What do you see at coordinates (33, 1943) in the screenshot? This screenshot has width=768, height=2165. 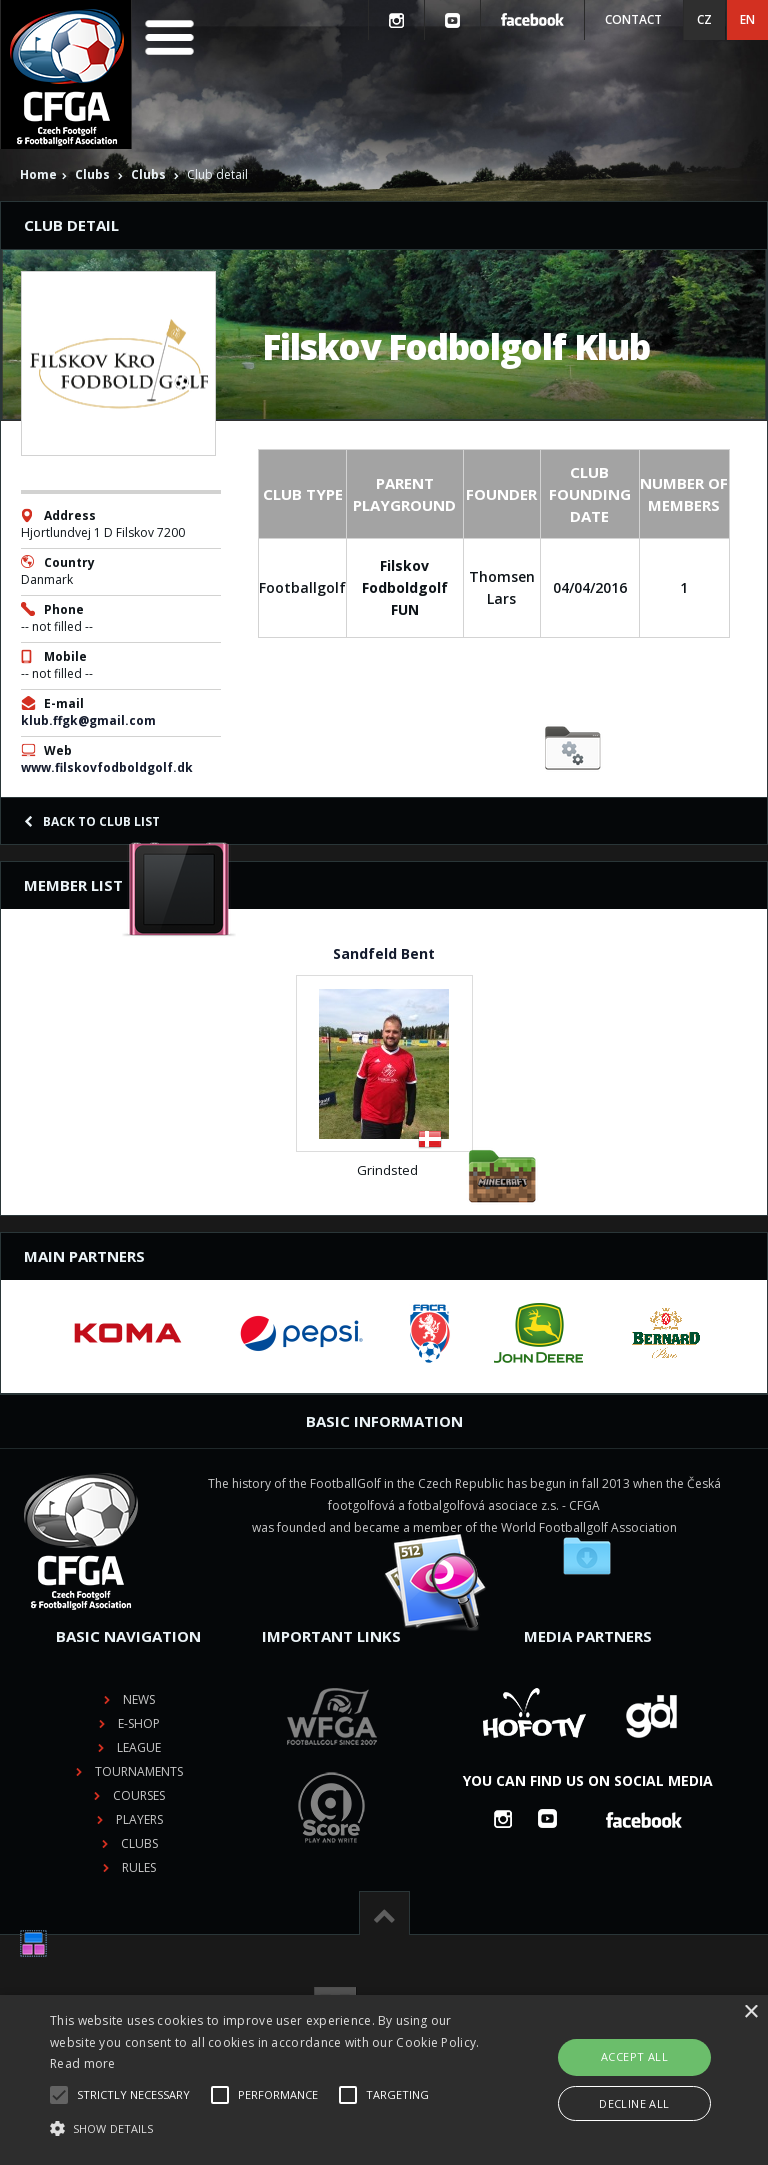 I see `select all items in the current view` at bounding box center [33, 1943].